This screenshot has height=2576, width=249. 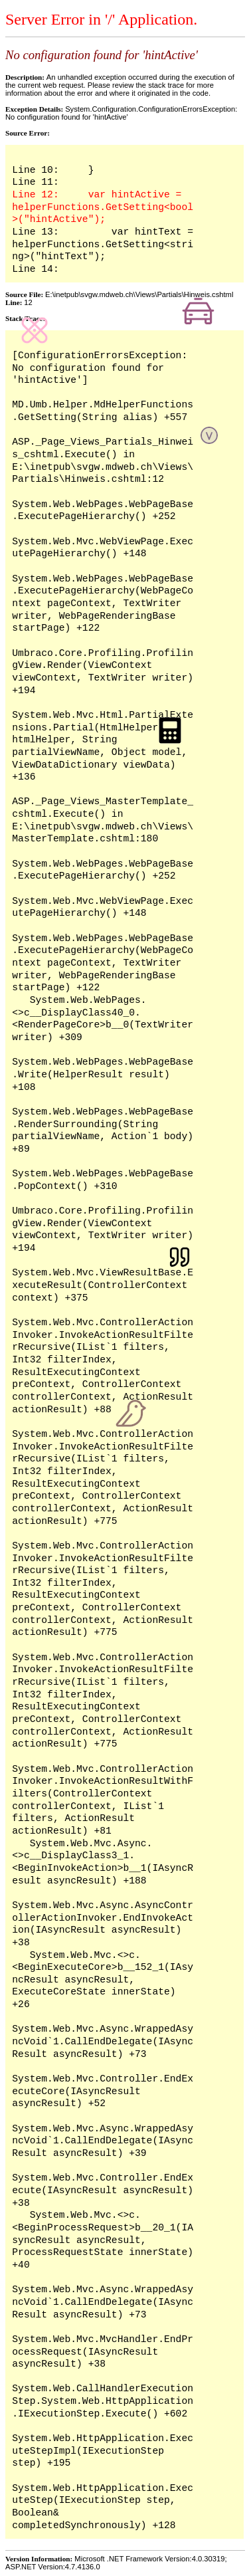 What do you see at coordinates (35, 330) in the screenshot?
I see `access first aid or medical help resources` at bounding box center [35, 330].